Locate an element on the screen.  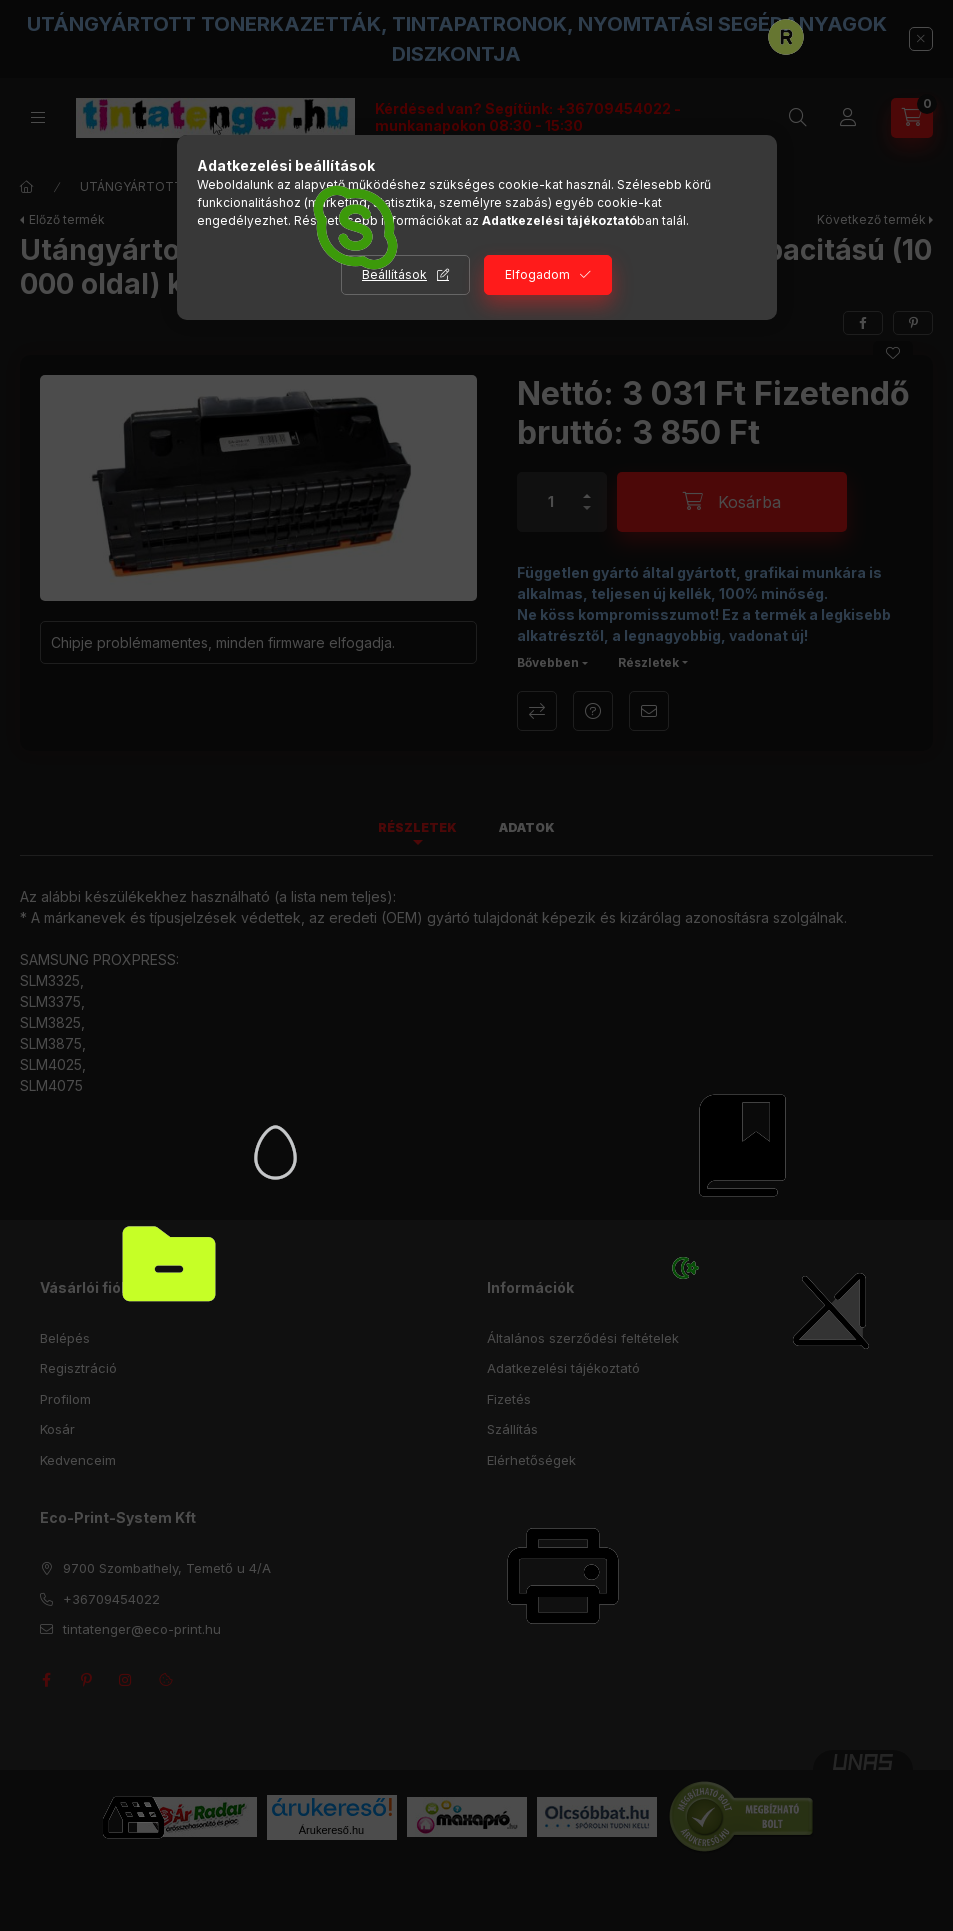
indicates Islamic religious content or settings is located at coordinates (685, 1268).